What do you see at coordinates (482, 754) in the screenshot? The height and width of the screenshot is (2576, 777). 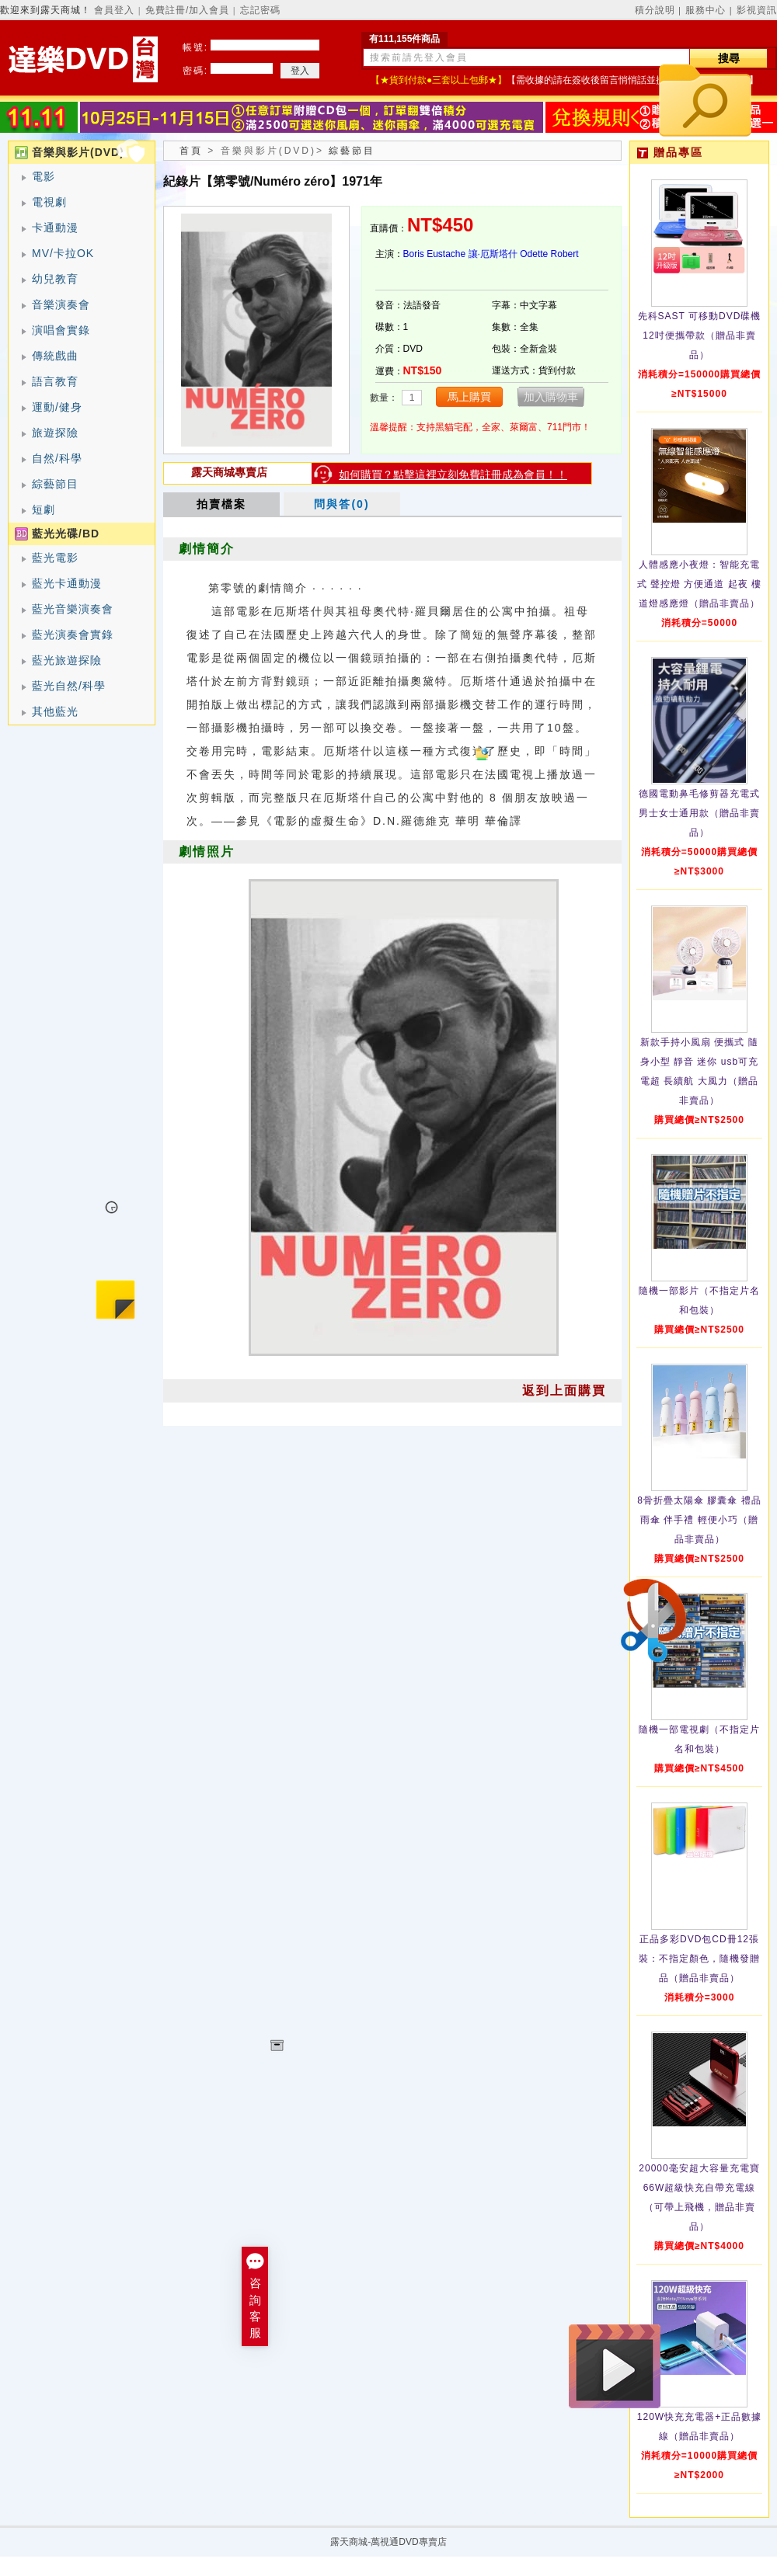 I see `access network or shared folder` at bounding box center [482, 754].